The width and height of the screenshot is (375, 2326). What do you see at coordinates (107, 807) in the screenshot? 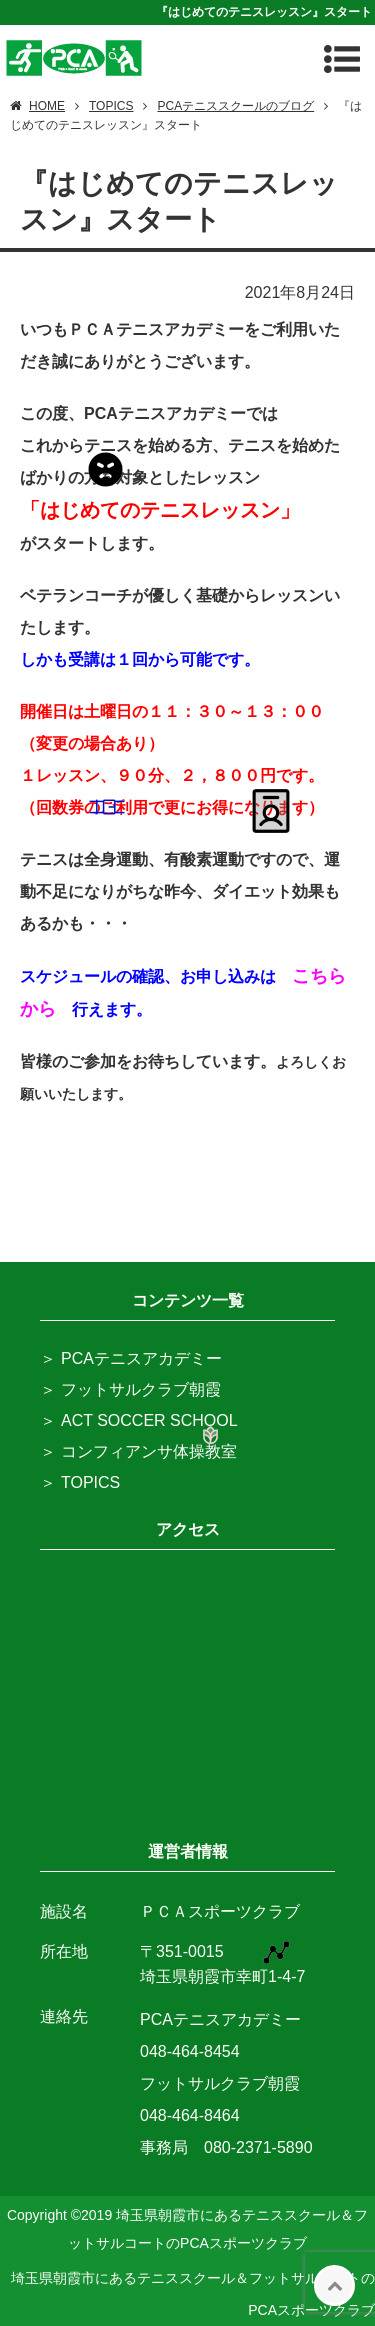
I see `adjust belt or strap settings` at bounding box center [107, 807].